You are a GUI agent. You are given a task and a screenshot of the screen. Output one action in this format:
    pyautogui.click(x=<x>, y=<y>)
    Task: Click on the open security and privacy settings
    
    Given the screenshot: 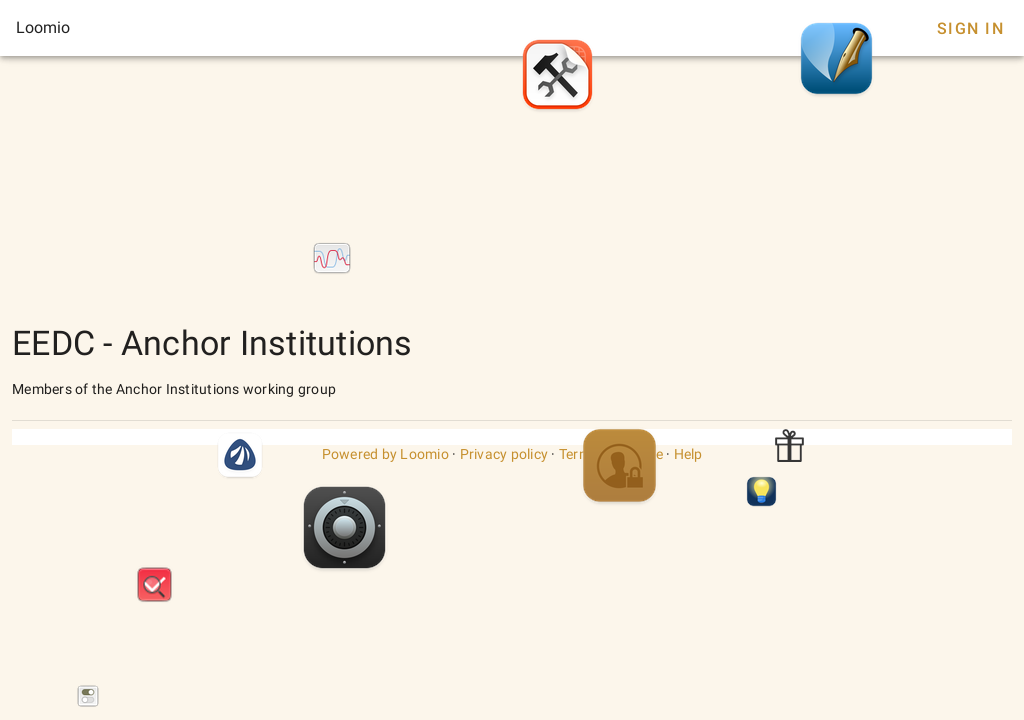 What is the action you would take?
    pyautogui.click(x=344, y=527)
    